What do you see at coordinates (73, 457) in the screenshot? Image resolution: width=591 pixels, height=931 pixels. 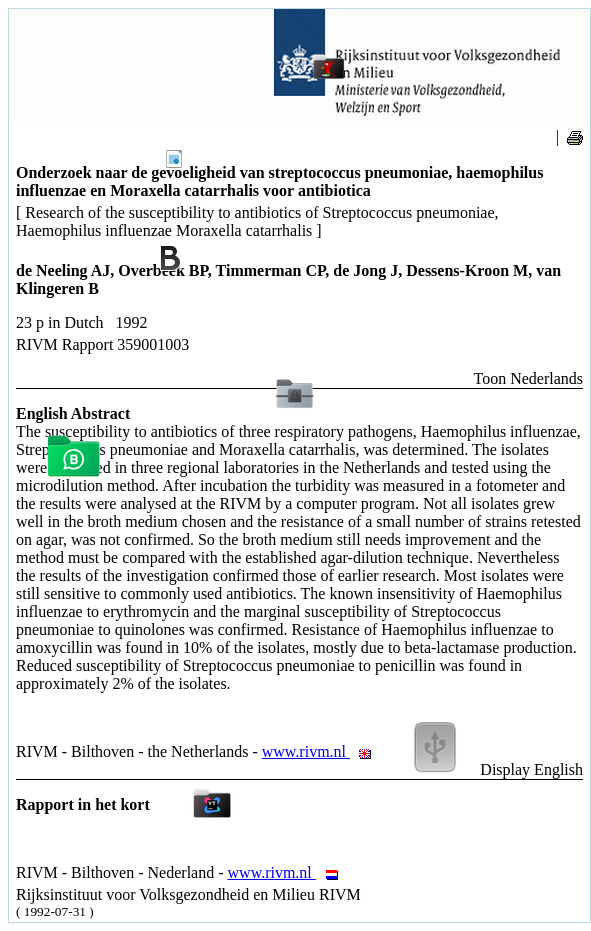 I see `folder containing whatsapp business files and data` at bounding box center [73, 457].